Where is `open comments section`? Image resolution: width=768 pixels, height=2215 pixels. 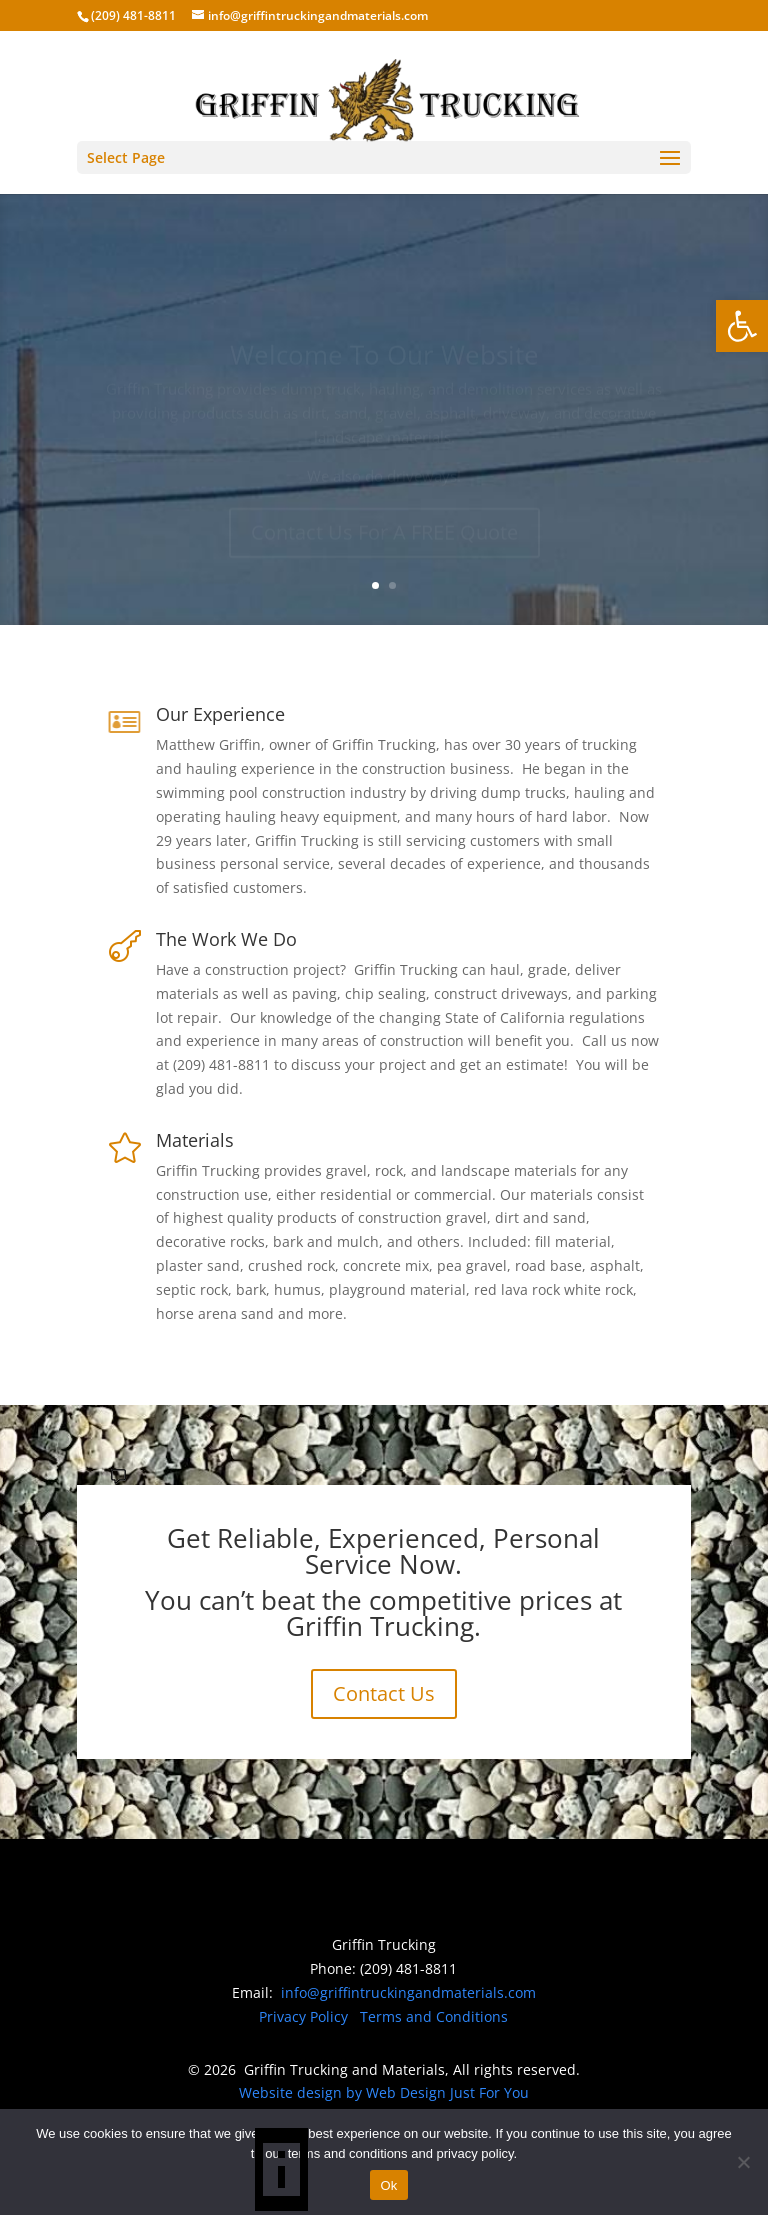 open comments section is located at coordinates (118, 1476).